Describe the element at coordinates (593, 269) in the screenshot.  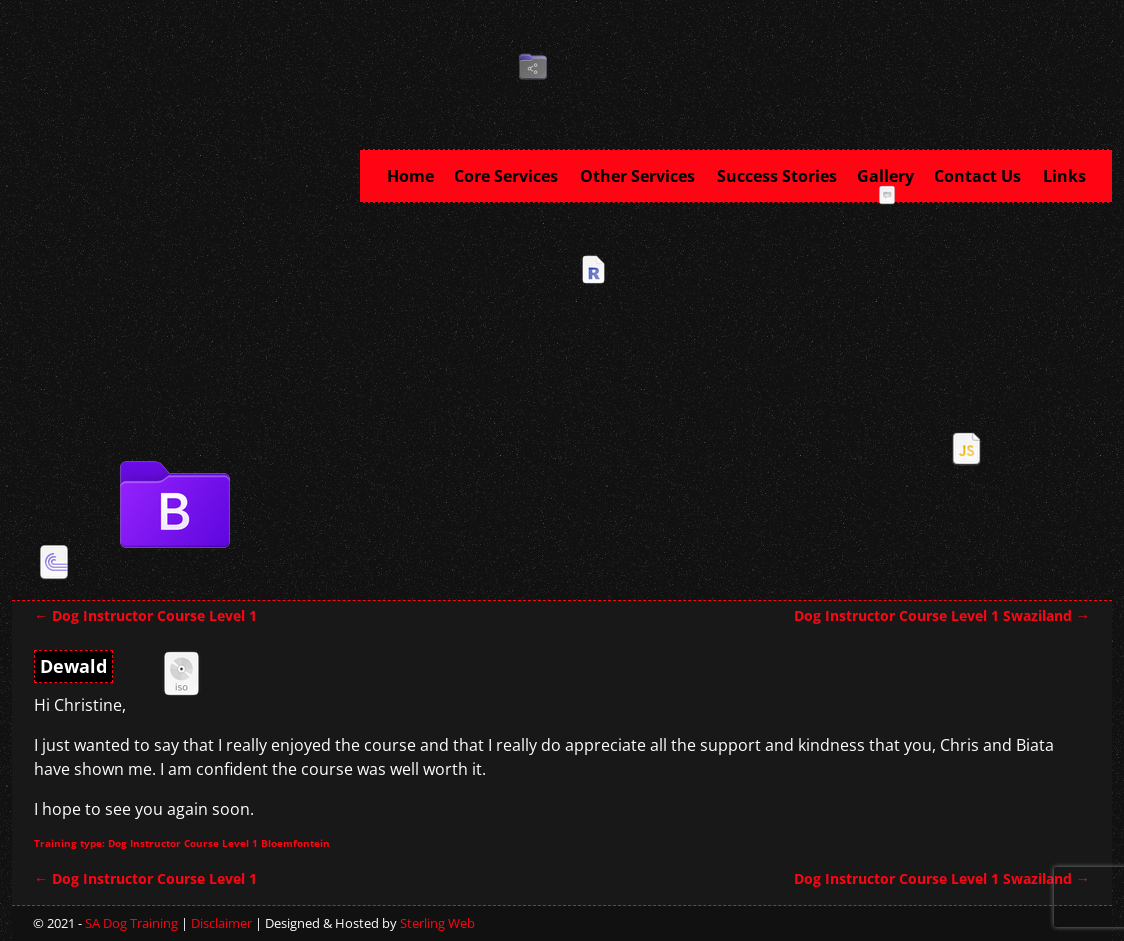
I see `an R programming language source file` at that location.